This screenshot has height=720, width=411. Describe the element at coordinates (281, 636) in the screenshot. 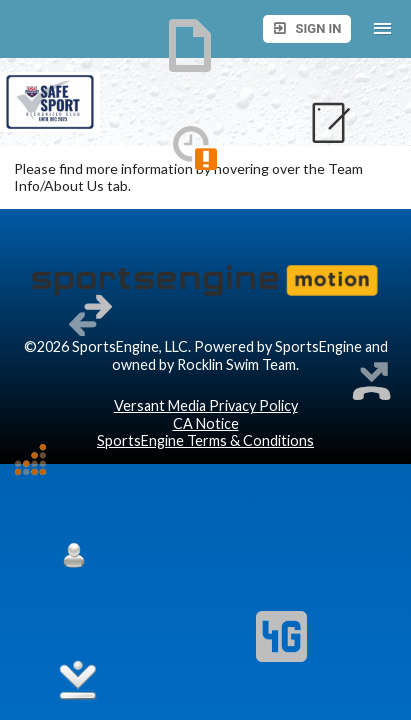

I see `indicates active 4G cellular network connection` at that location.